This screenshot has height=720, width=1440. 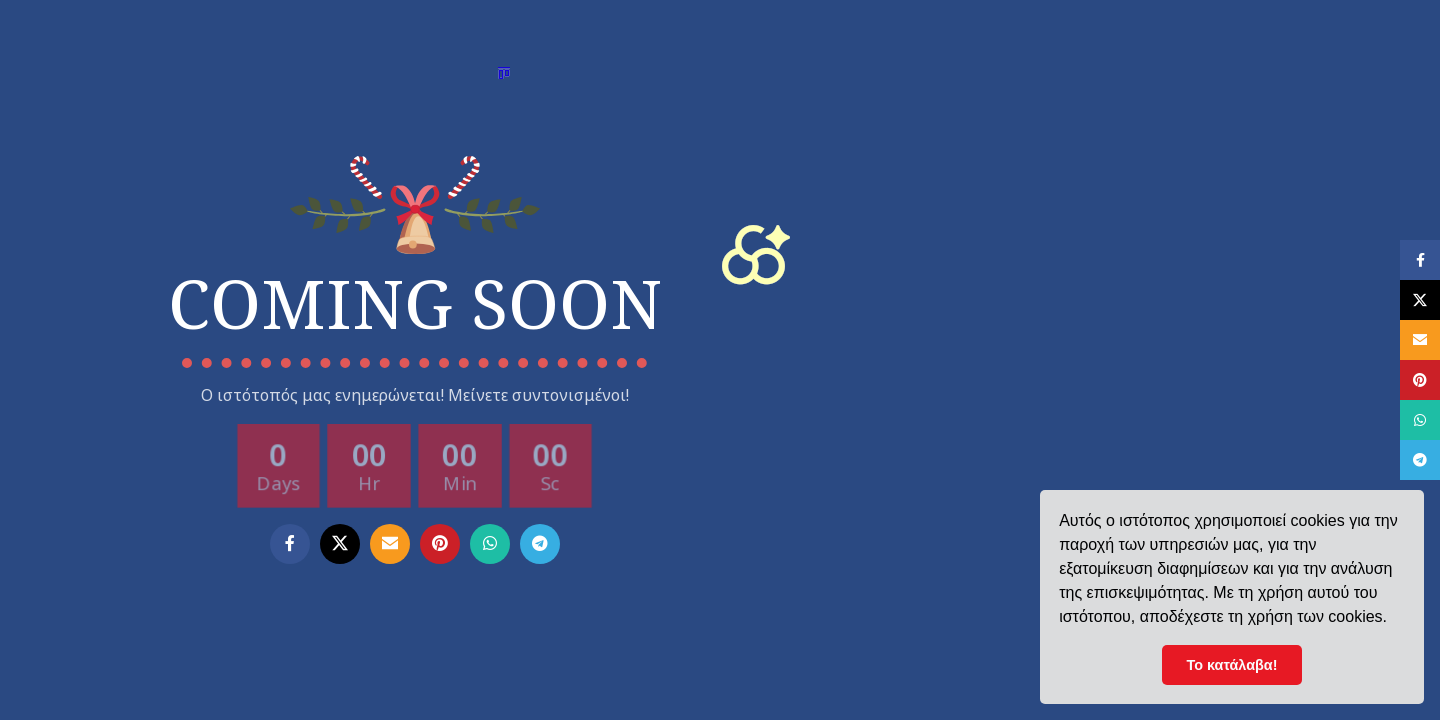 I want to click on align items to the top edge, so click(x=504, y=73).